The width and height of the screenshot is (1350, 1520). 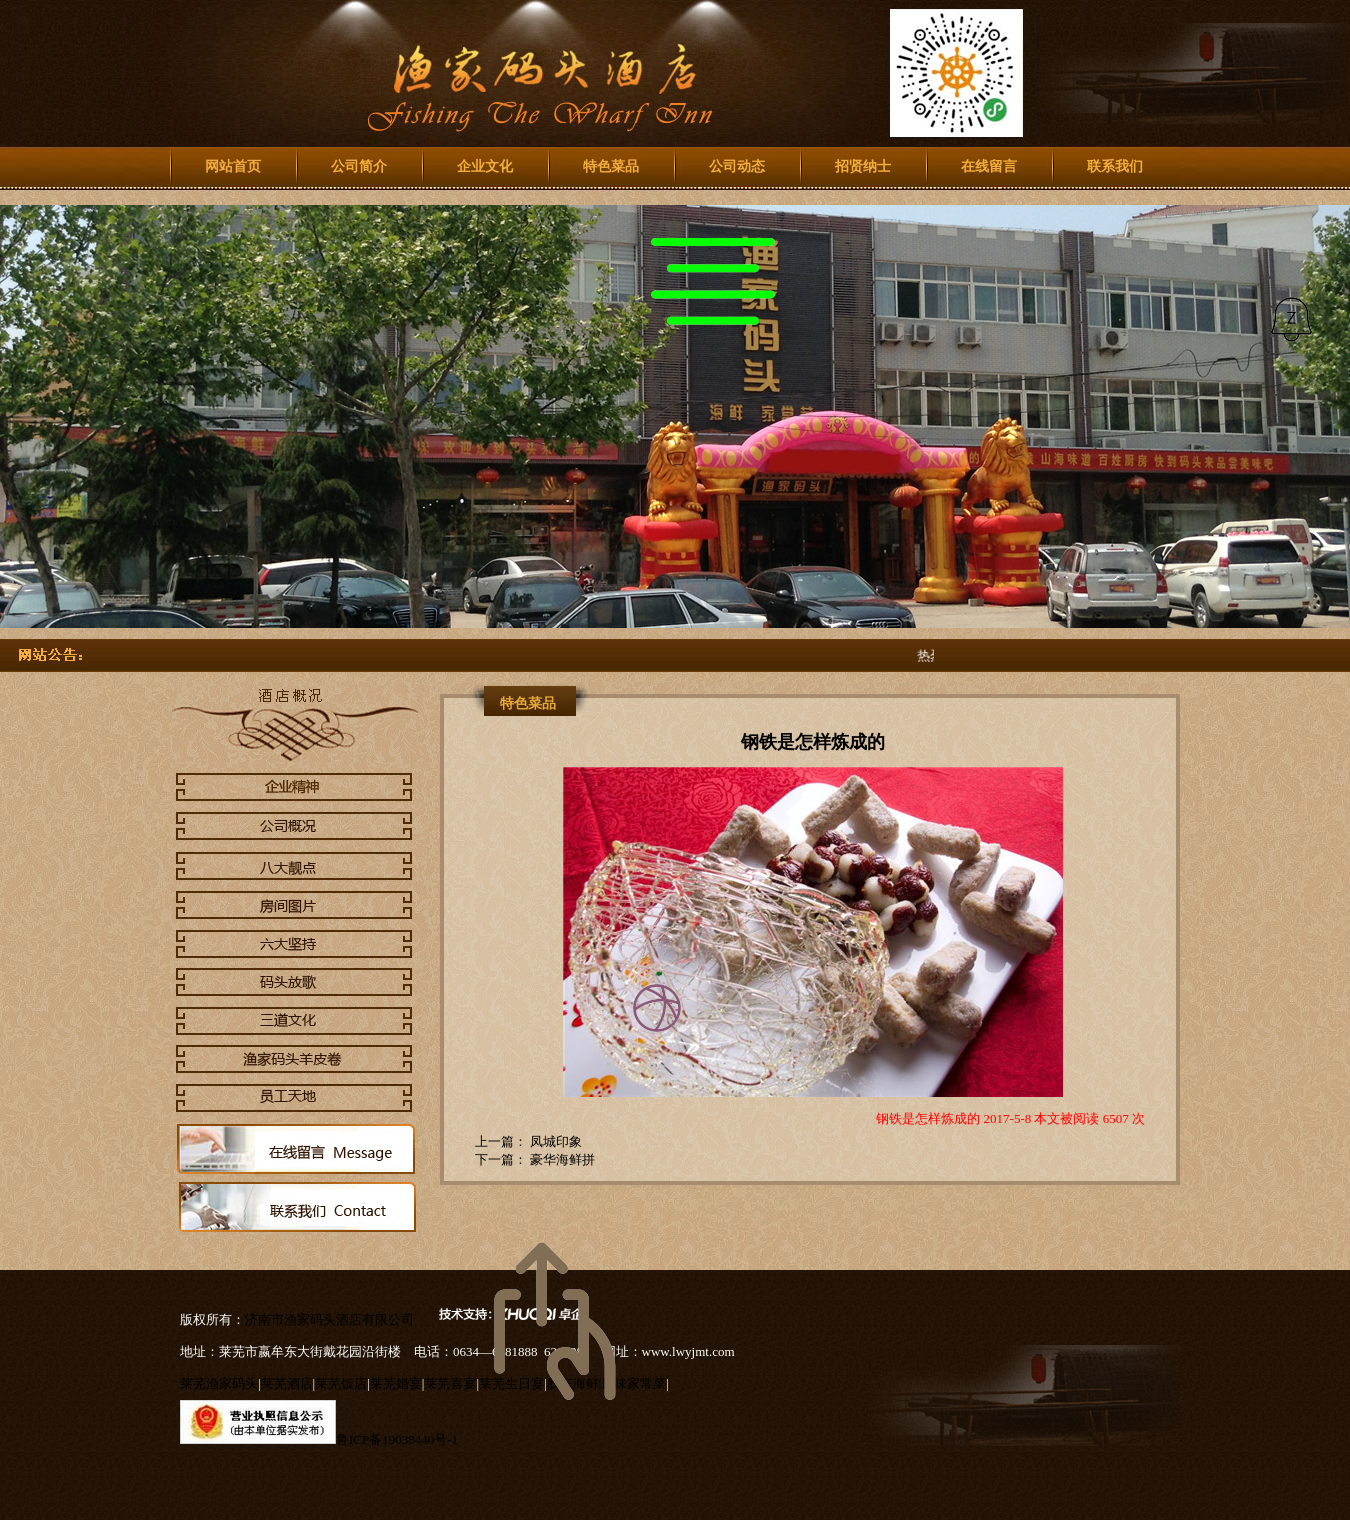 I want to click on deposit or add funds to account, so click(x=547, y=1321).